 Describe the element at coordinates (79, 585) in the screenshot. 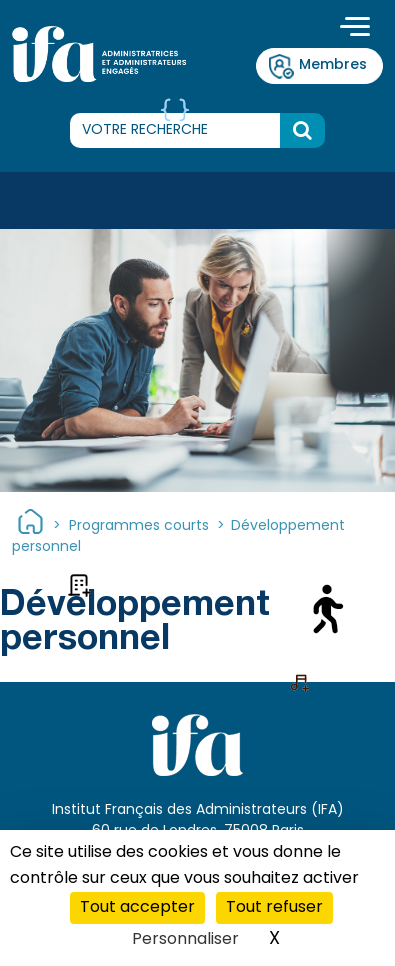

I see `add a new building or property` at that location.